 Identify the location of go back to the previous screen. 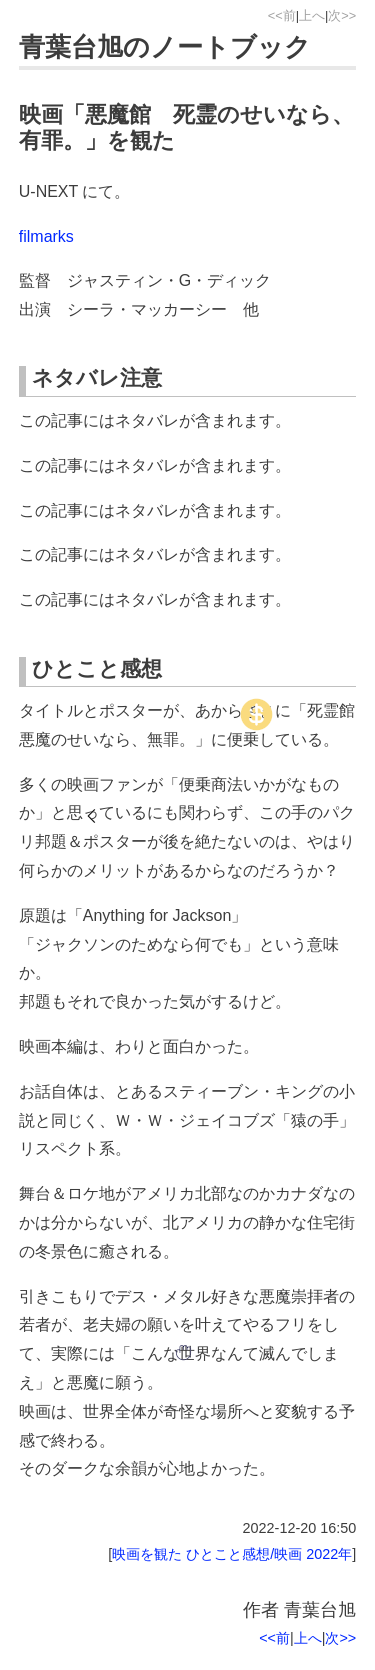
(92, 816).